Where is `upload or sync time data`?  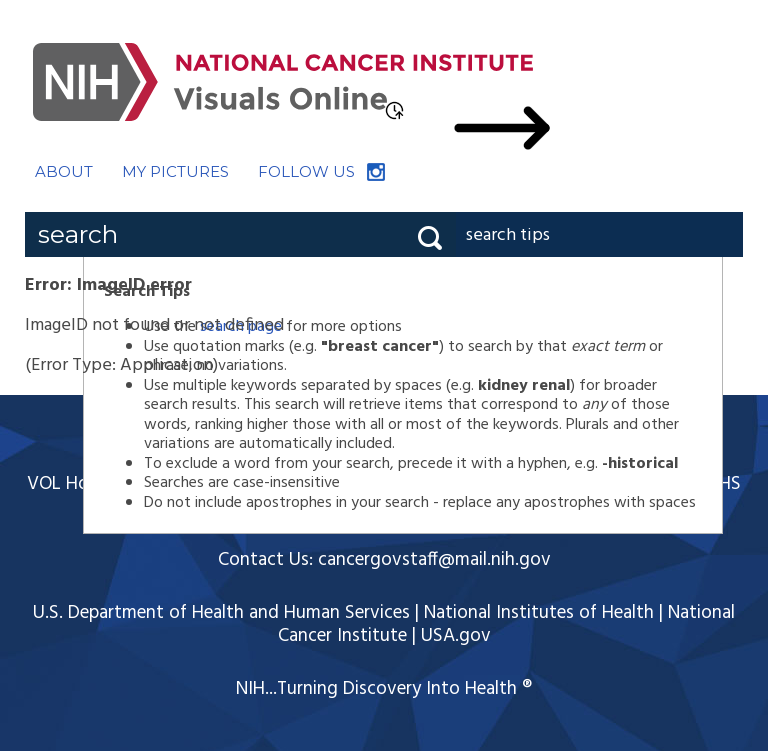 upload or sync time data is located at coordinates (394, 110).